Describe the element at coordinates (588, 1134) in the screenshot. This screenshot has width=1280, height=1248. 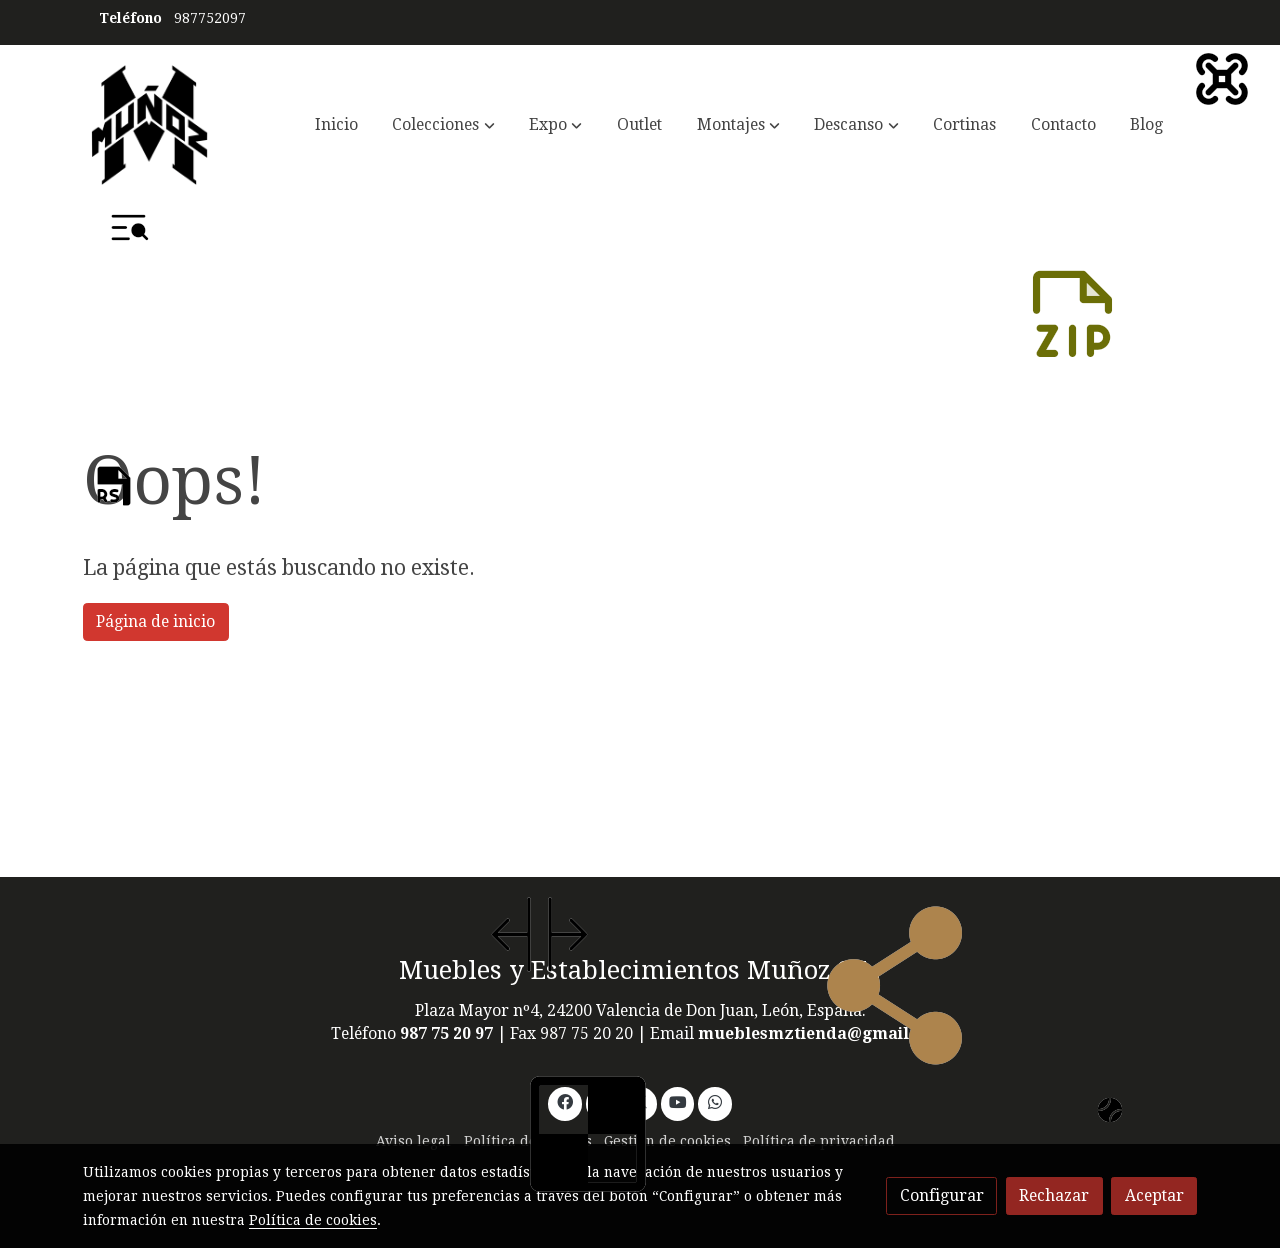
I see `indicates transparency in image editing software` at that location.